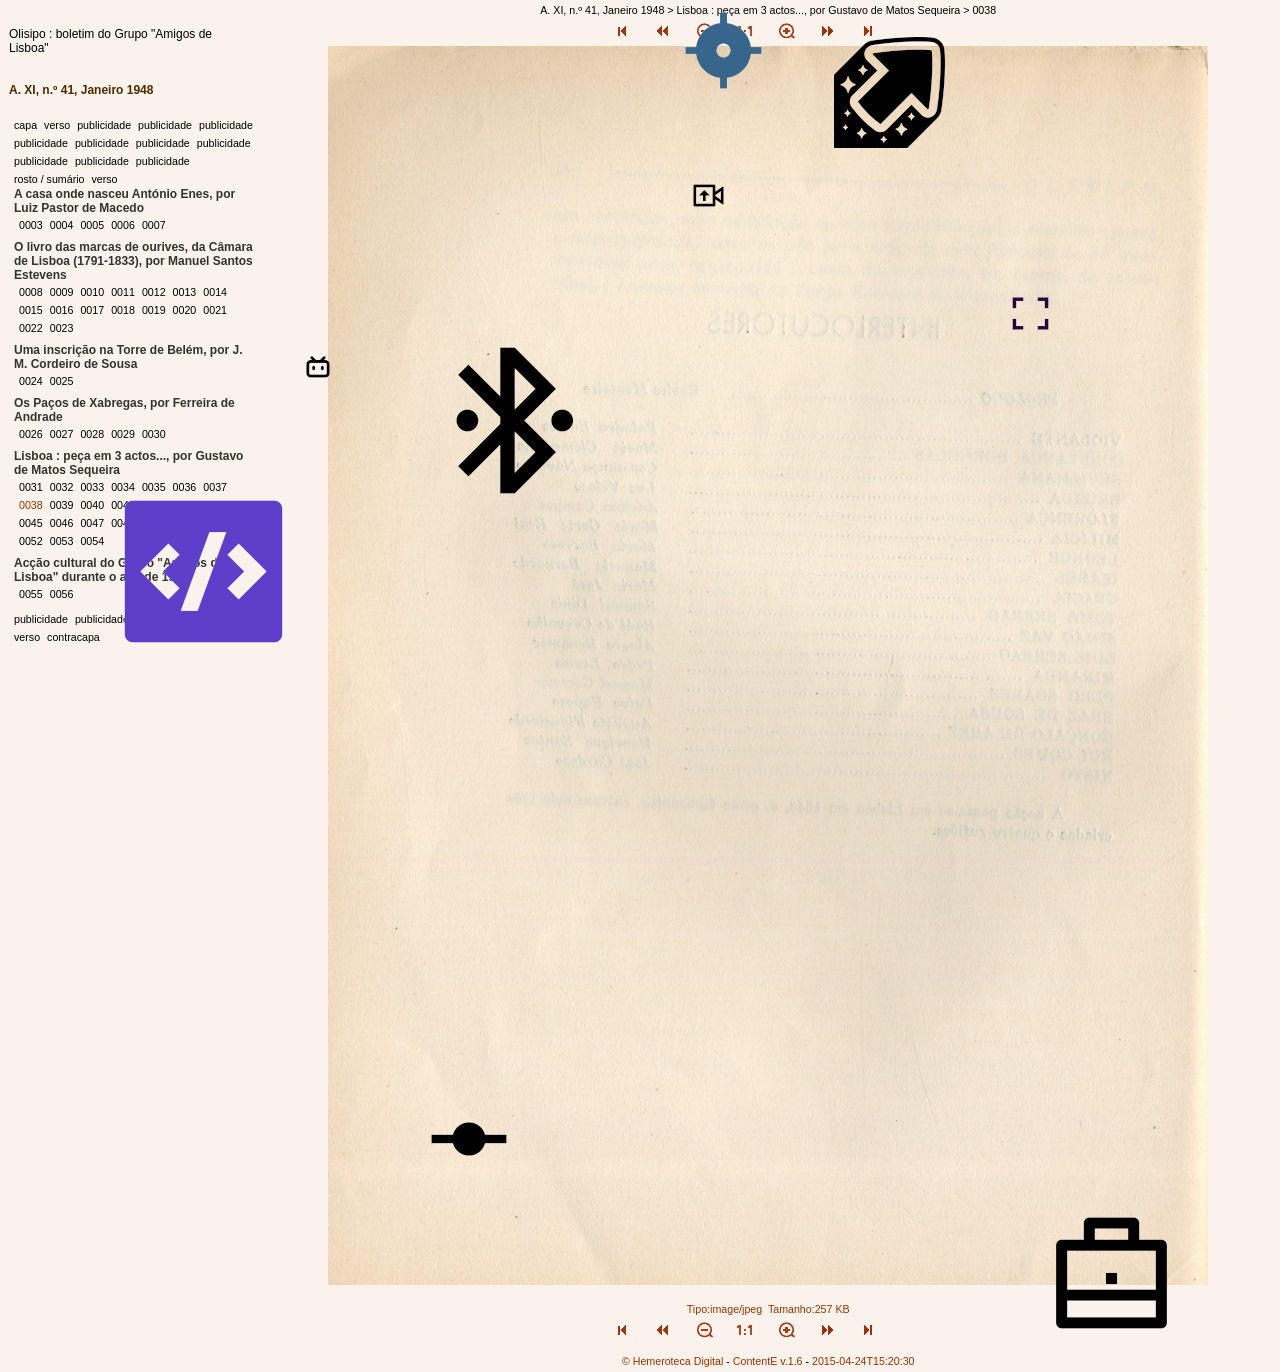  I want to click on center or focus on current location, so click(723, 50).